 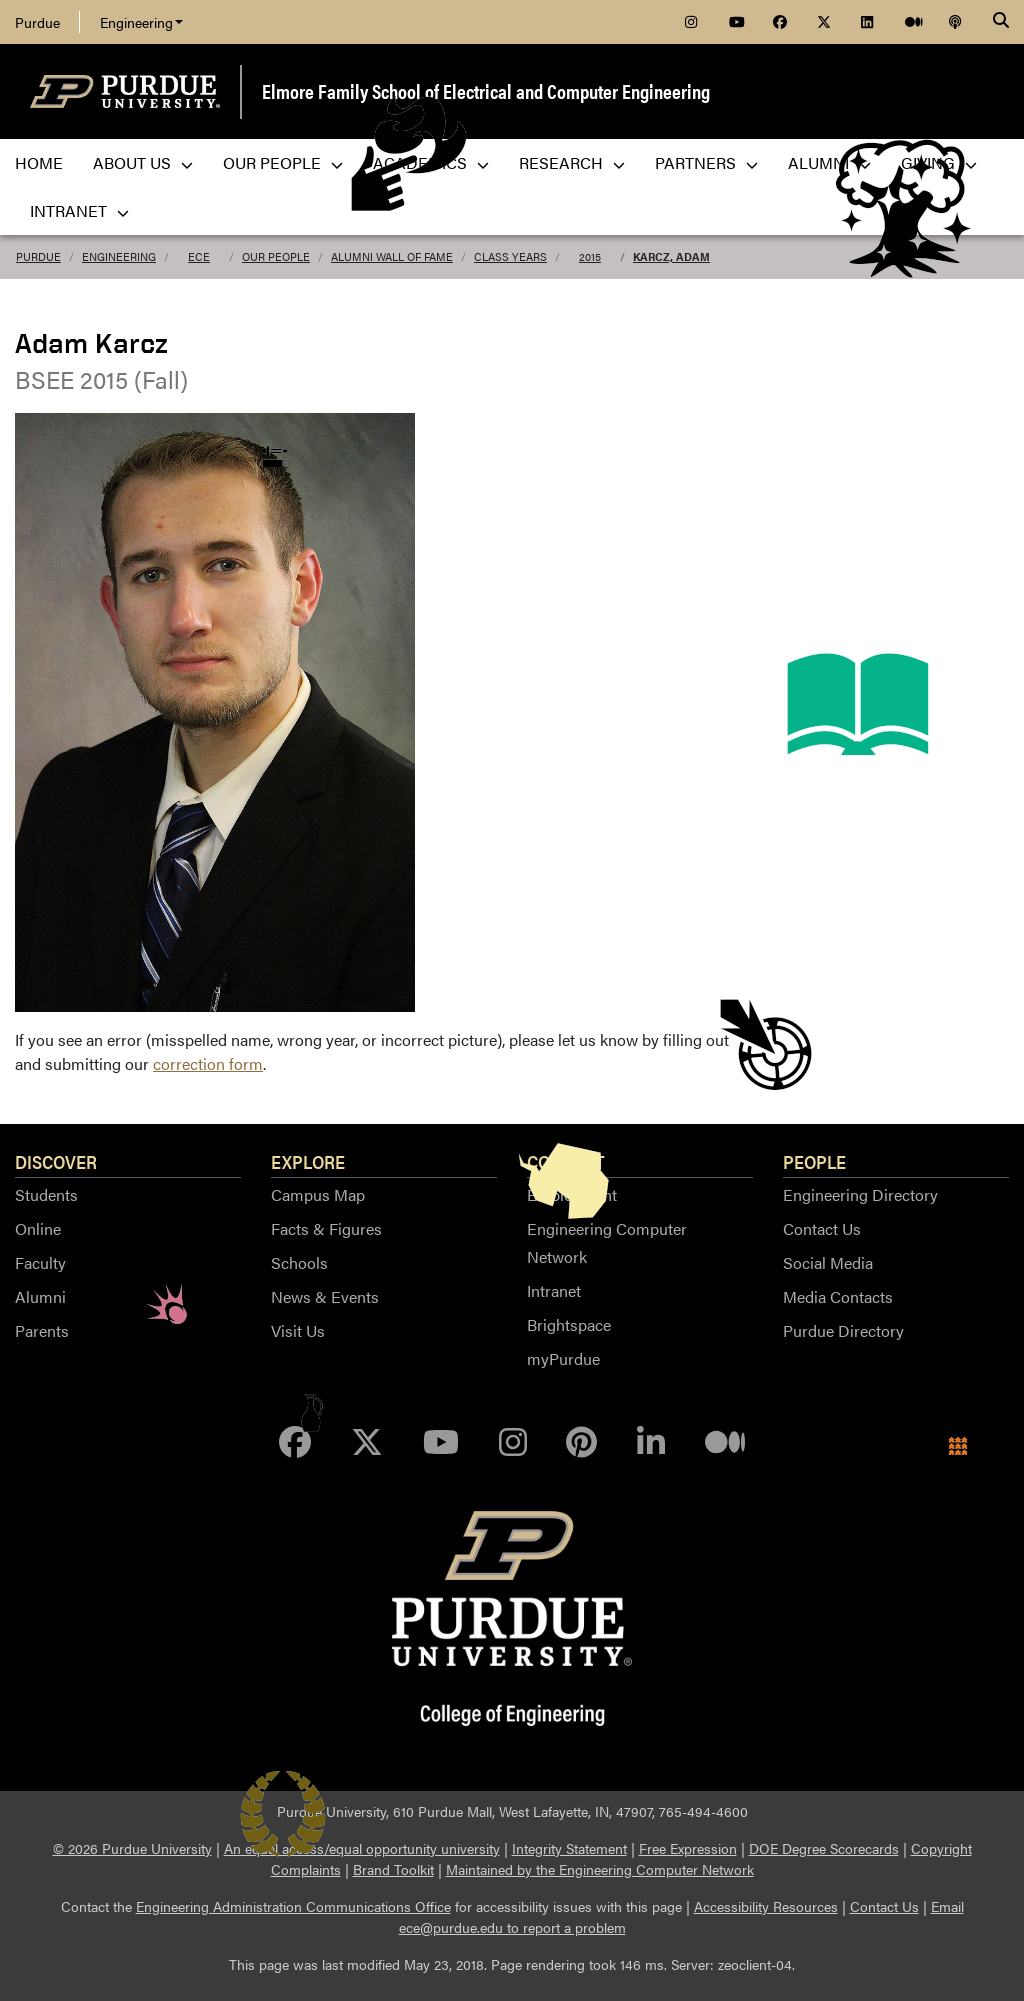 I want to click on holy oak tree icon for fantasy or RPG game element, so click(x=903, y=207).